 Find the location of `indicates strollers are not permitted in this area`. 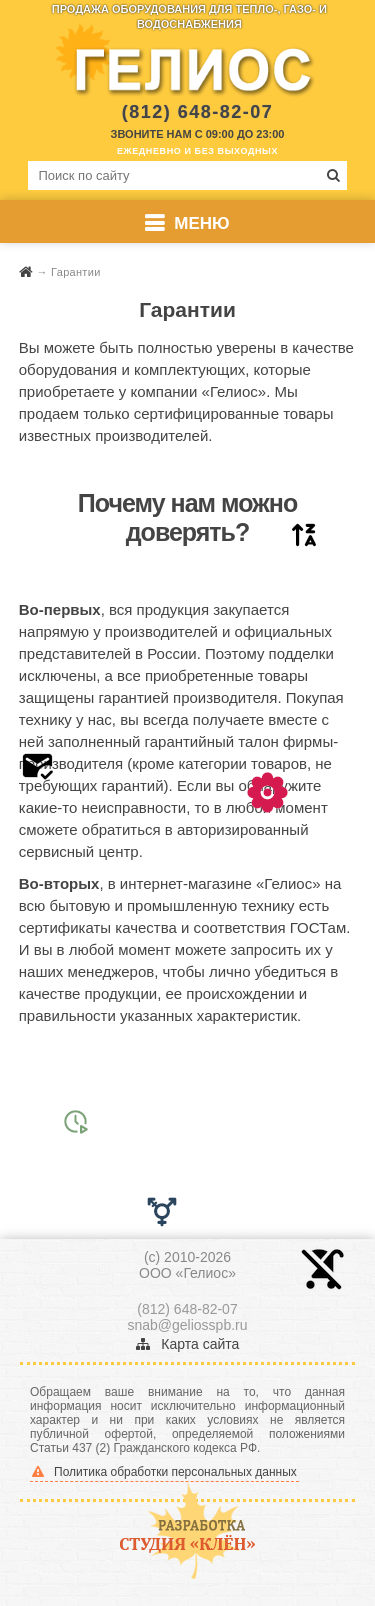

indicates strollers are not permitted in this area is located at coordinates (323, 1268).